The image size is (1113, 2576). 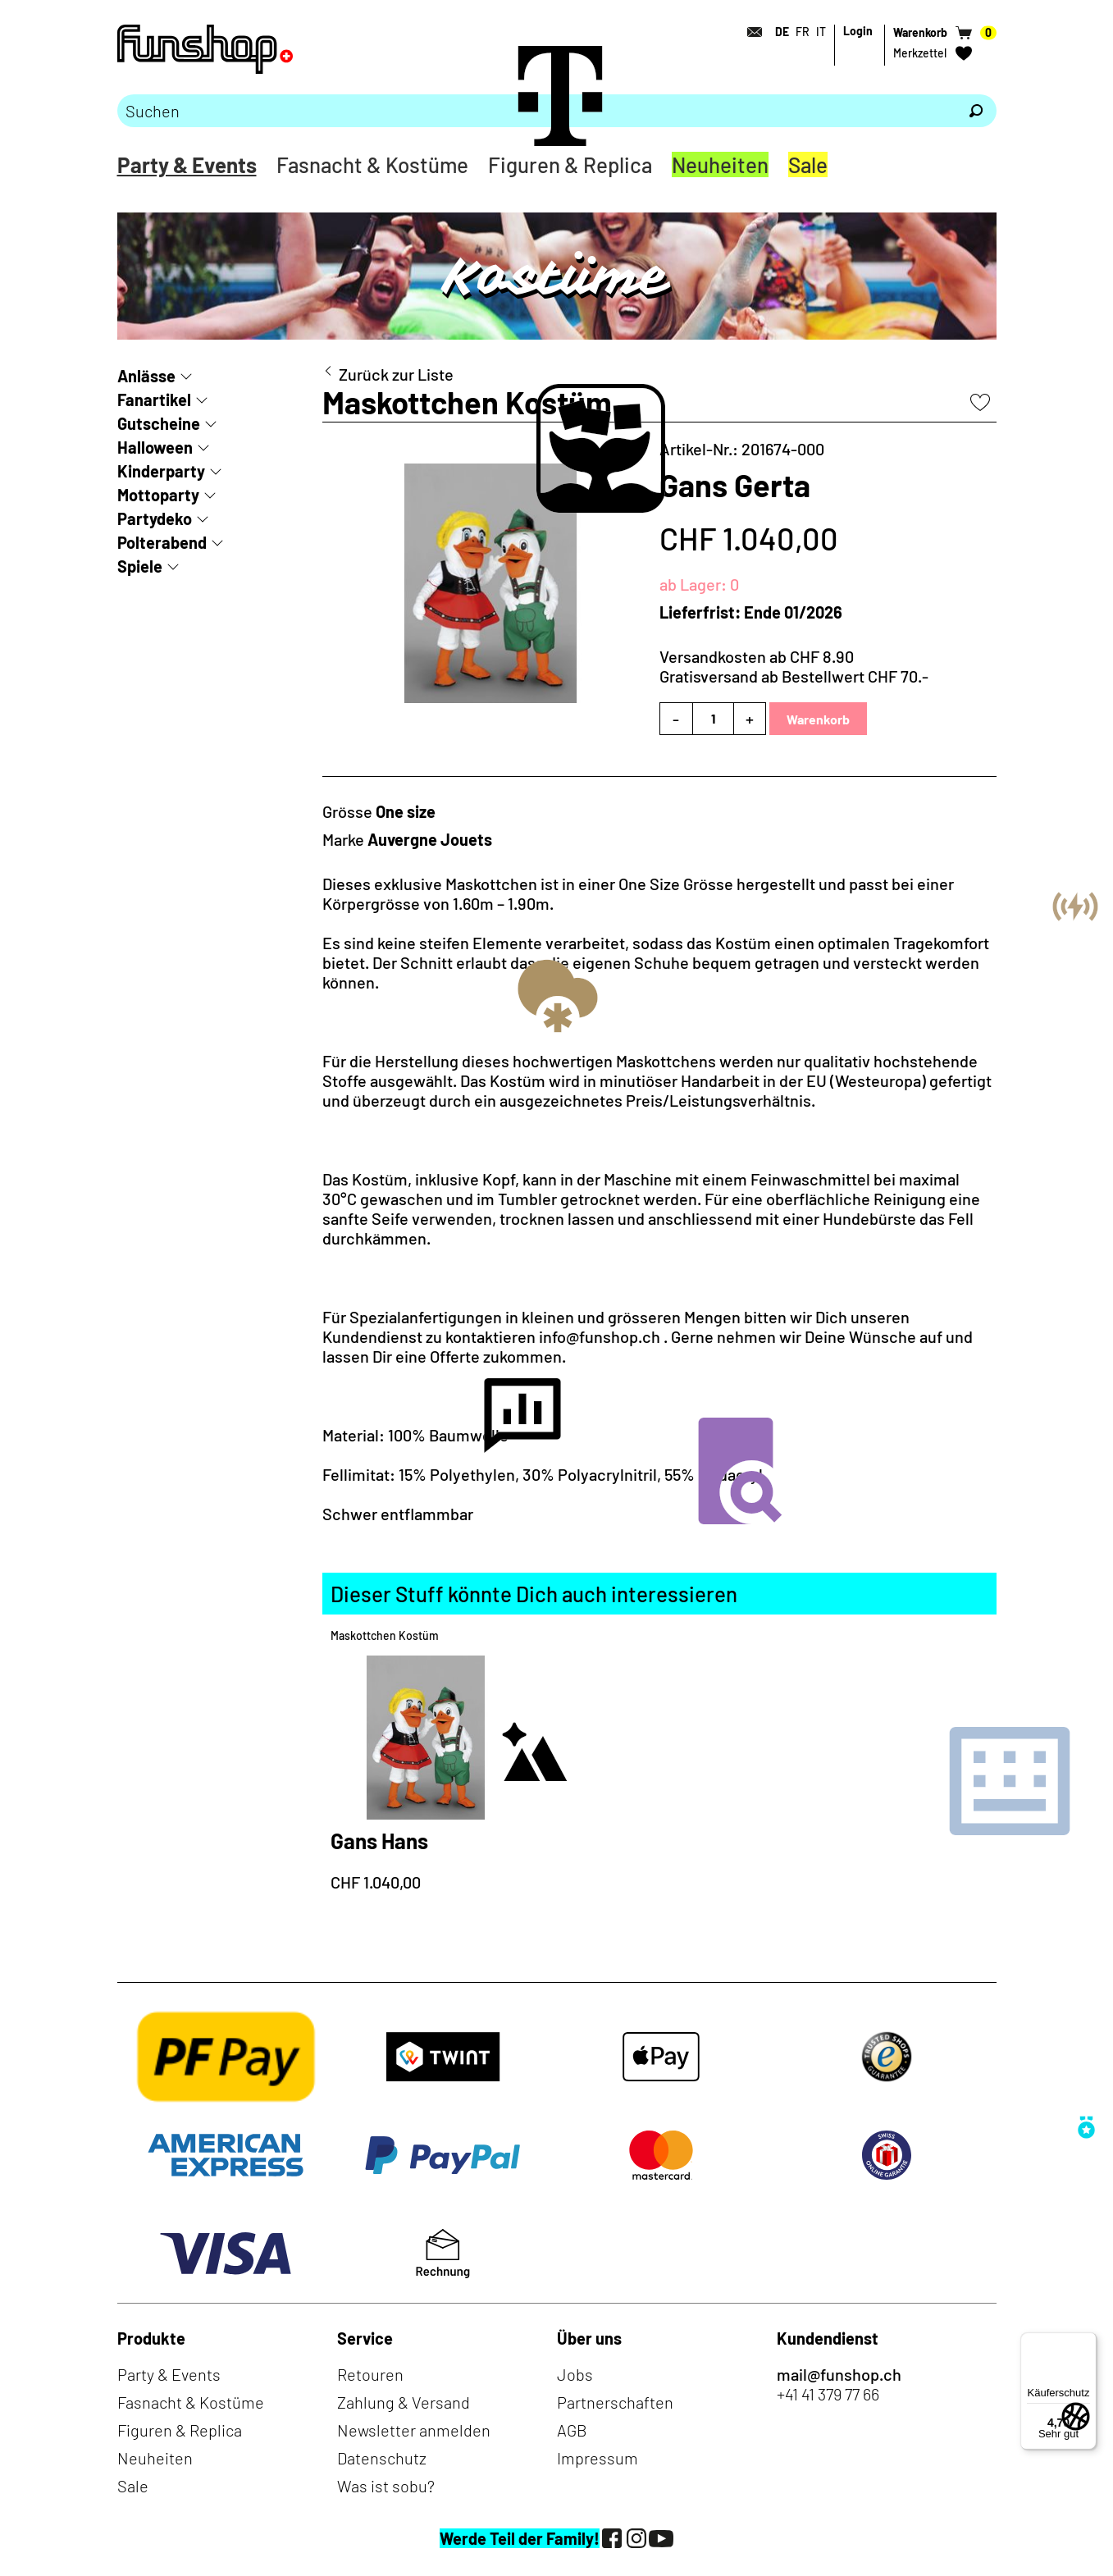 What do you see at coordinates (736, 1471) in the screenshot?
I see `find my phone feature` at bounding box center [736, 1471].